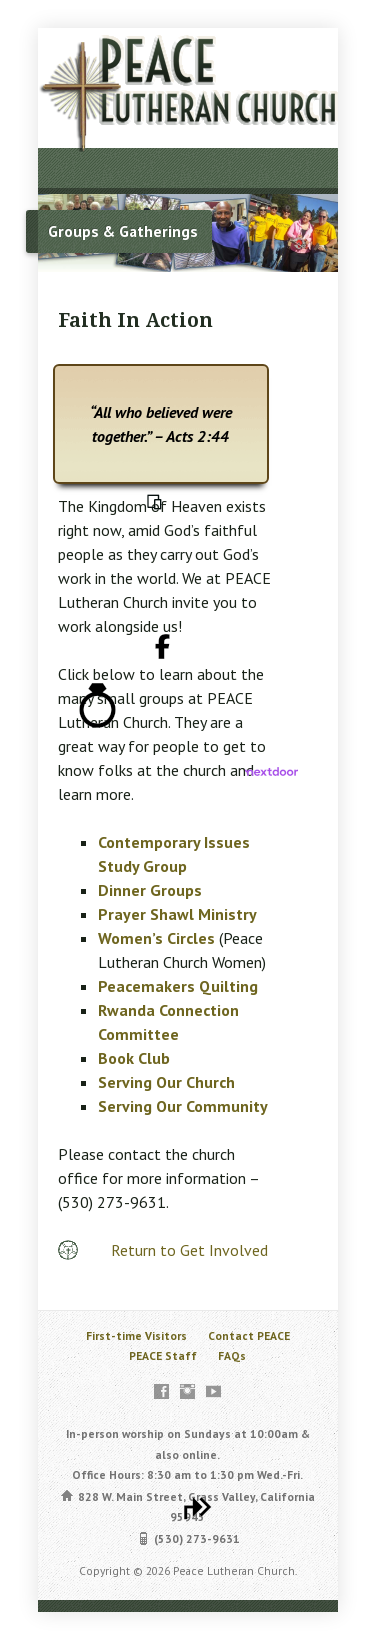 The height and width of the screenshot is (1640, 375). What do you see at coordinates (196, 1508) in the screenshot?
I see `forward message to multiple recipients` at bounding box center [196, 1508].